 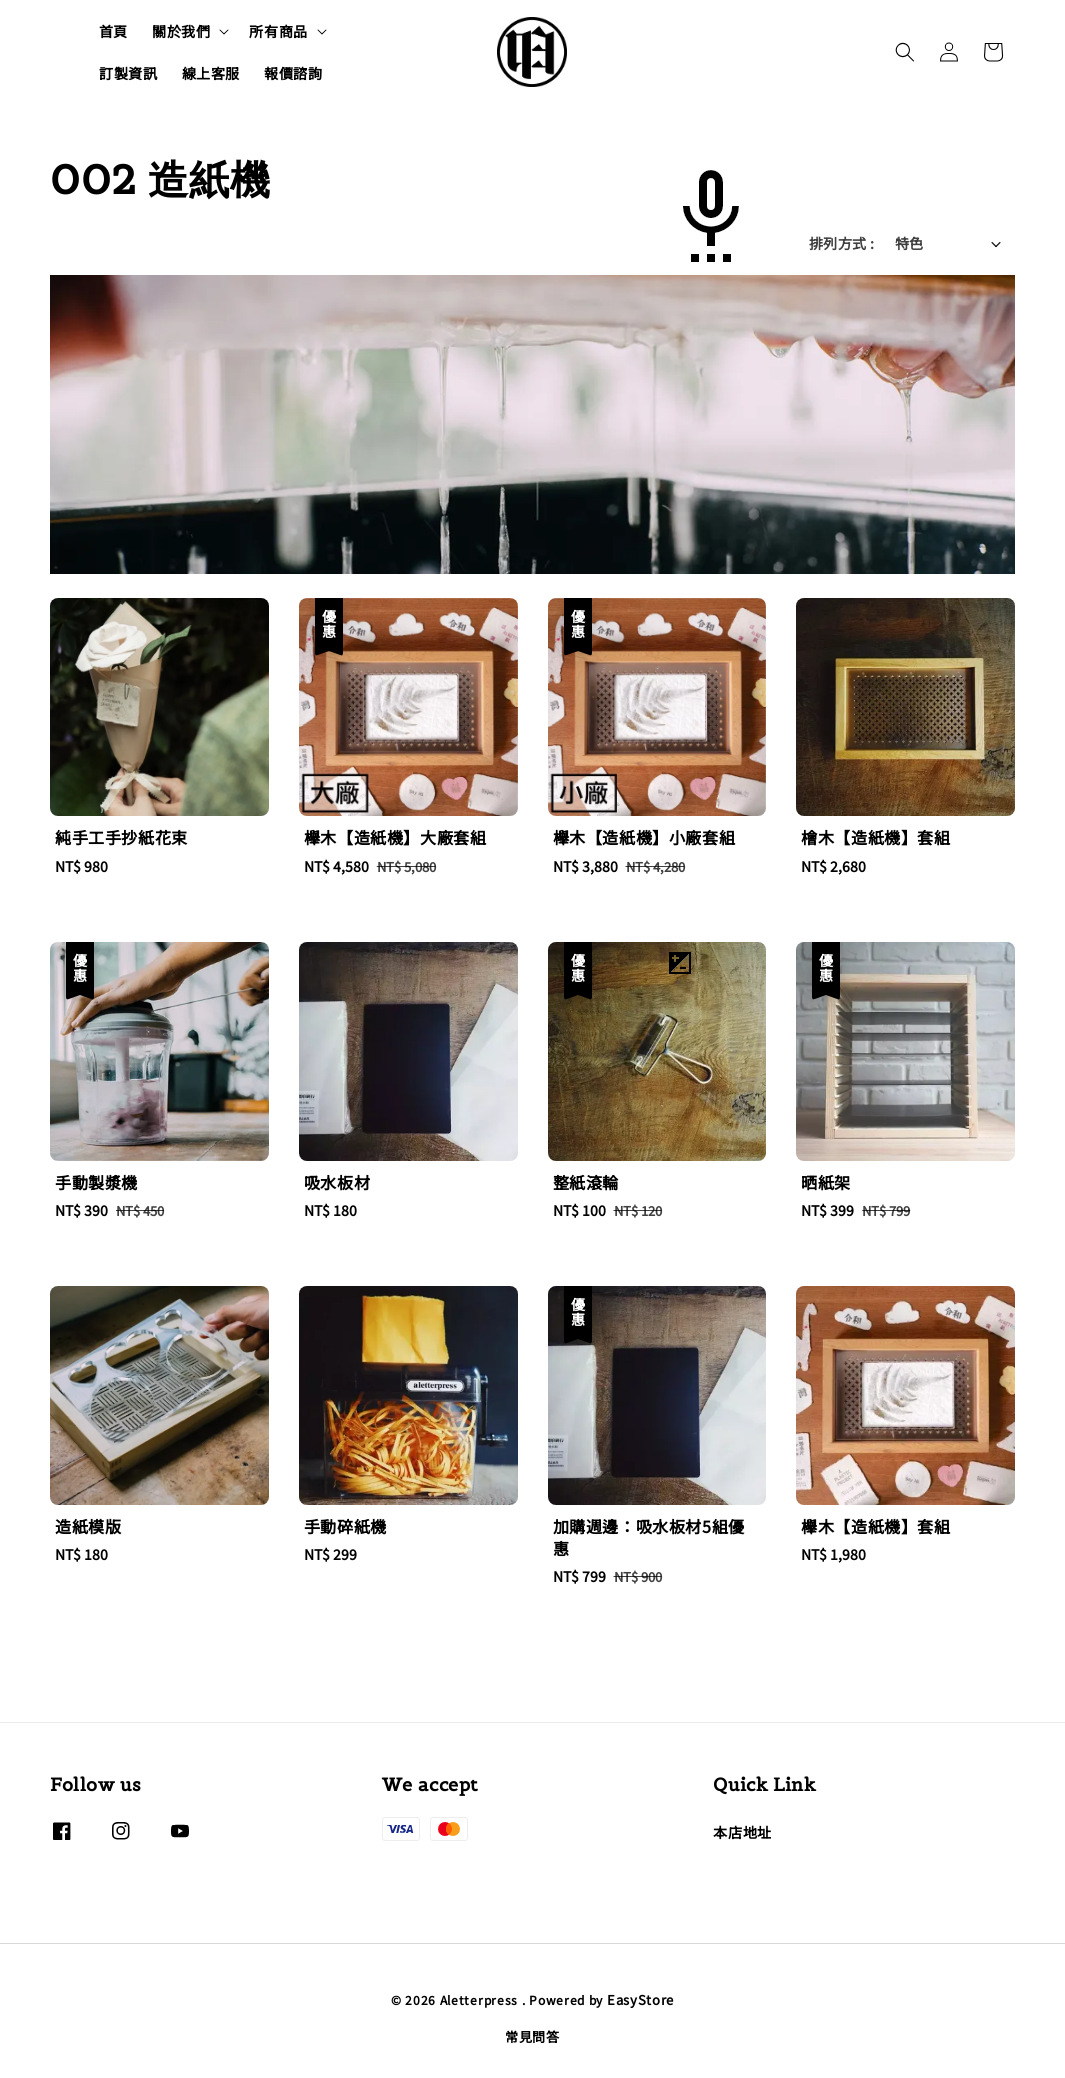 I want to click on adjust camera ISO sensitivity settings, so click(x=680, y=963).